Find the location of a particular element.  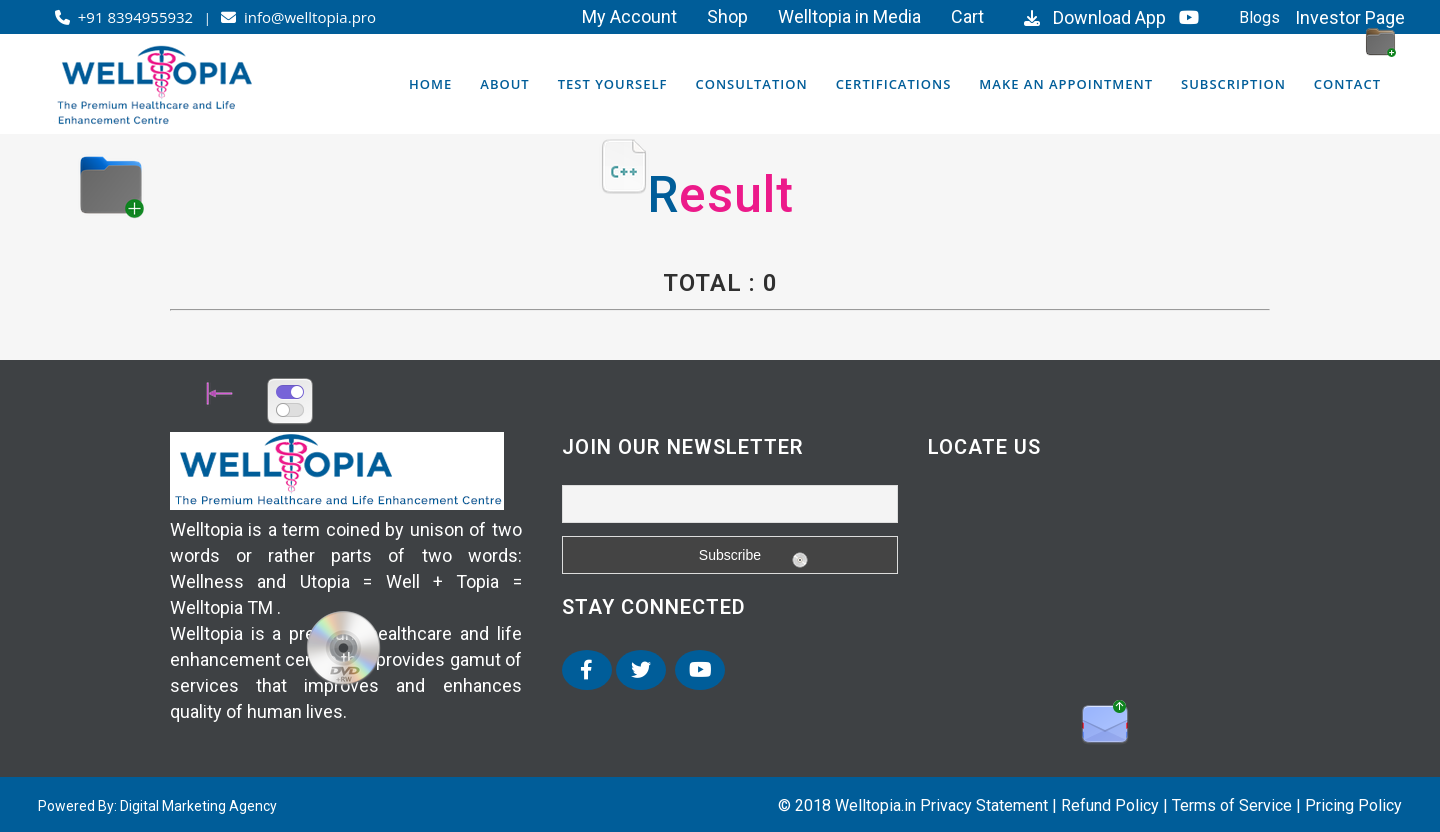

go to the first item in a list or sequence is located at coordinates (219, 393).